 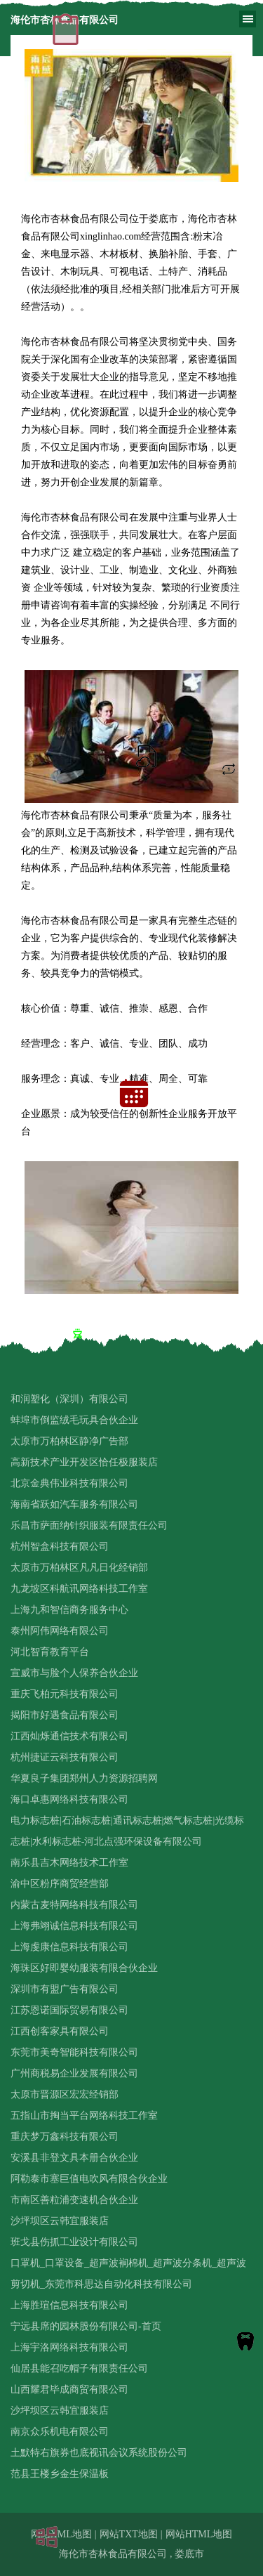 I want to click on access dental health information, so click(x=245, y=2341).